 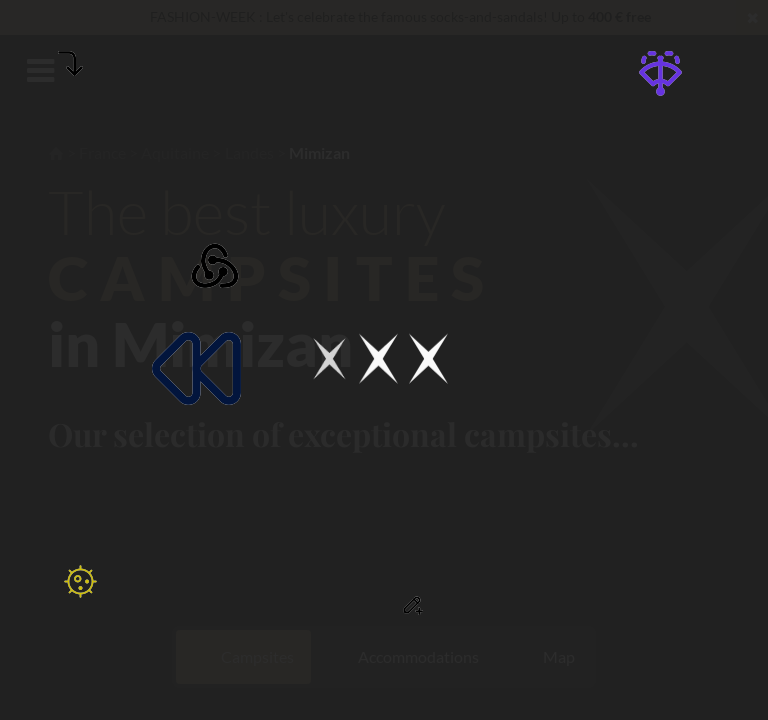 I want to click on create a new note or document, so click(x=412, y=604).